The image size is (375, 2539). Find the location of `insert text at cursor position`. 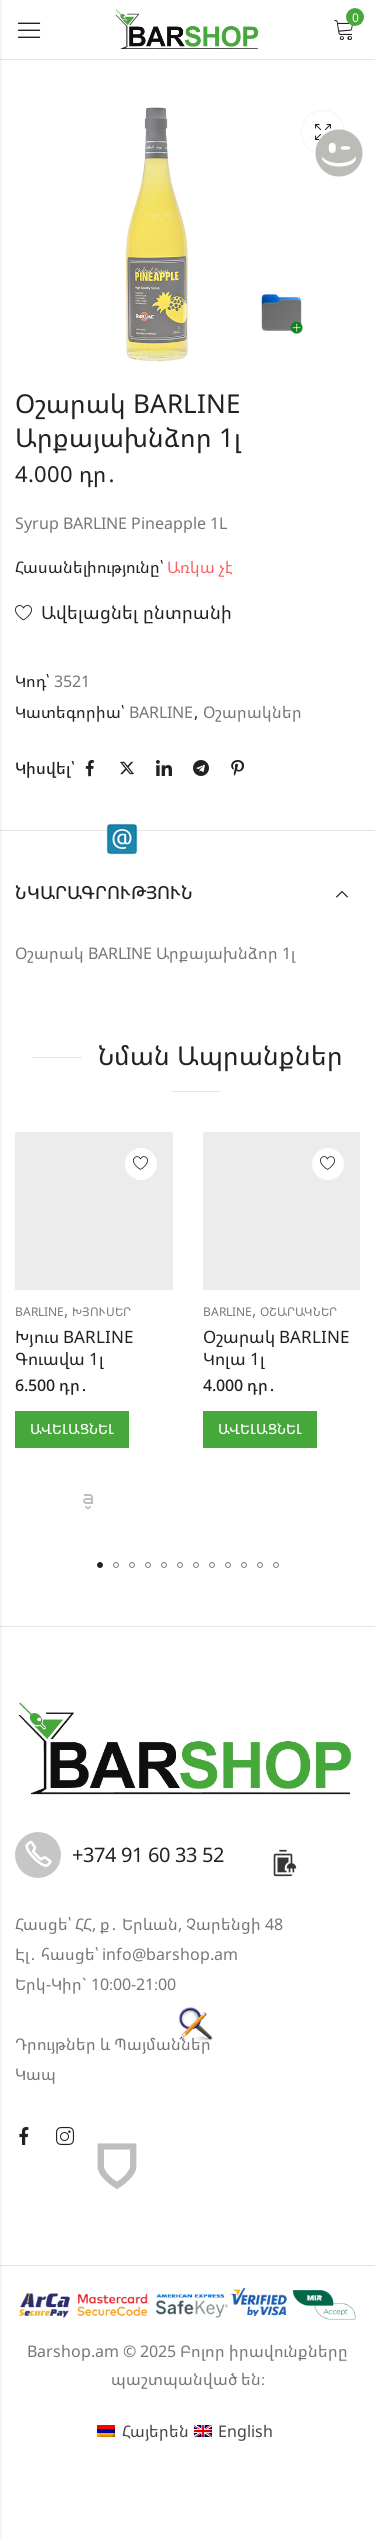

insert text at cursor position is located at coordinates (88, 1502).